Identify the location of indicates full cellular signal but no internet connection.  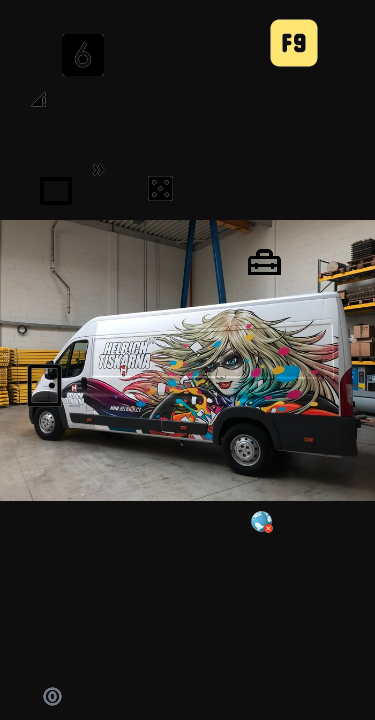
(38, 99).